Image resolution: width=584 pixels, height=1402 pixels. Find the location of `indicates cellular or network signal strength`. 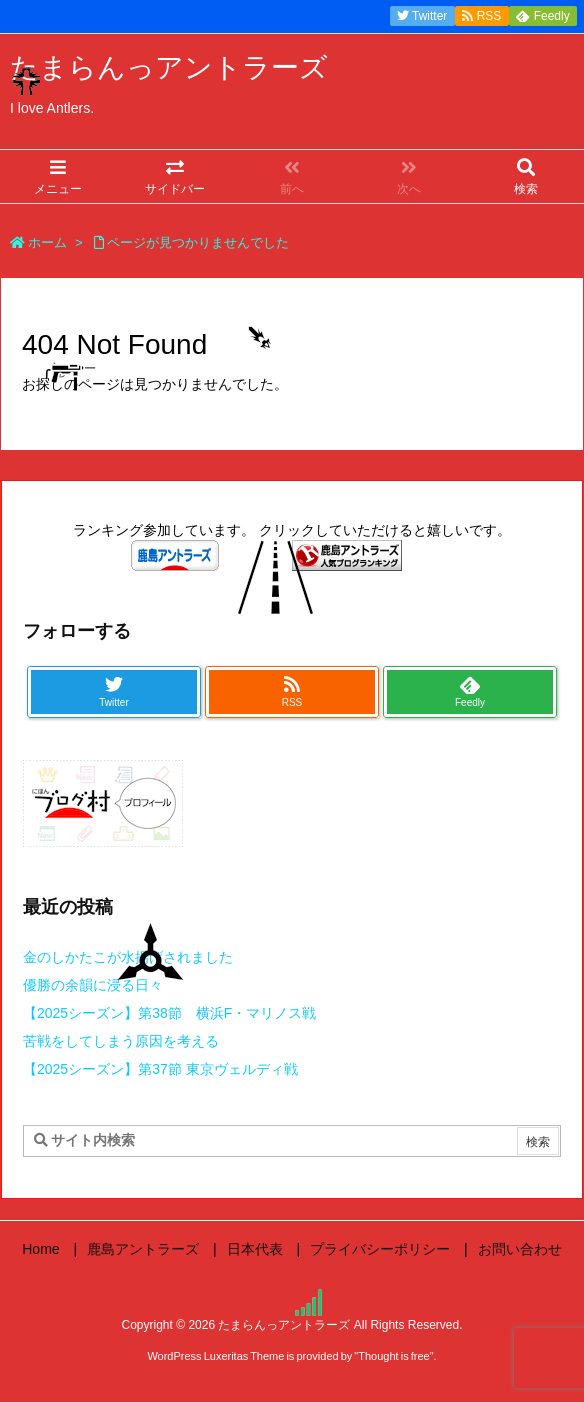

indicates cellular or network signal strength is located at coordinates (308, 1302).